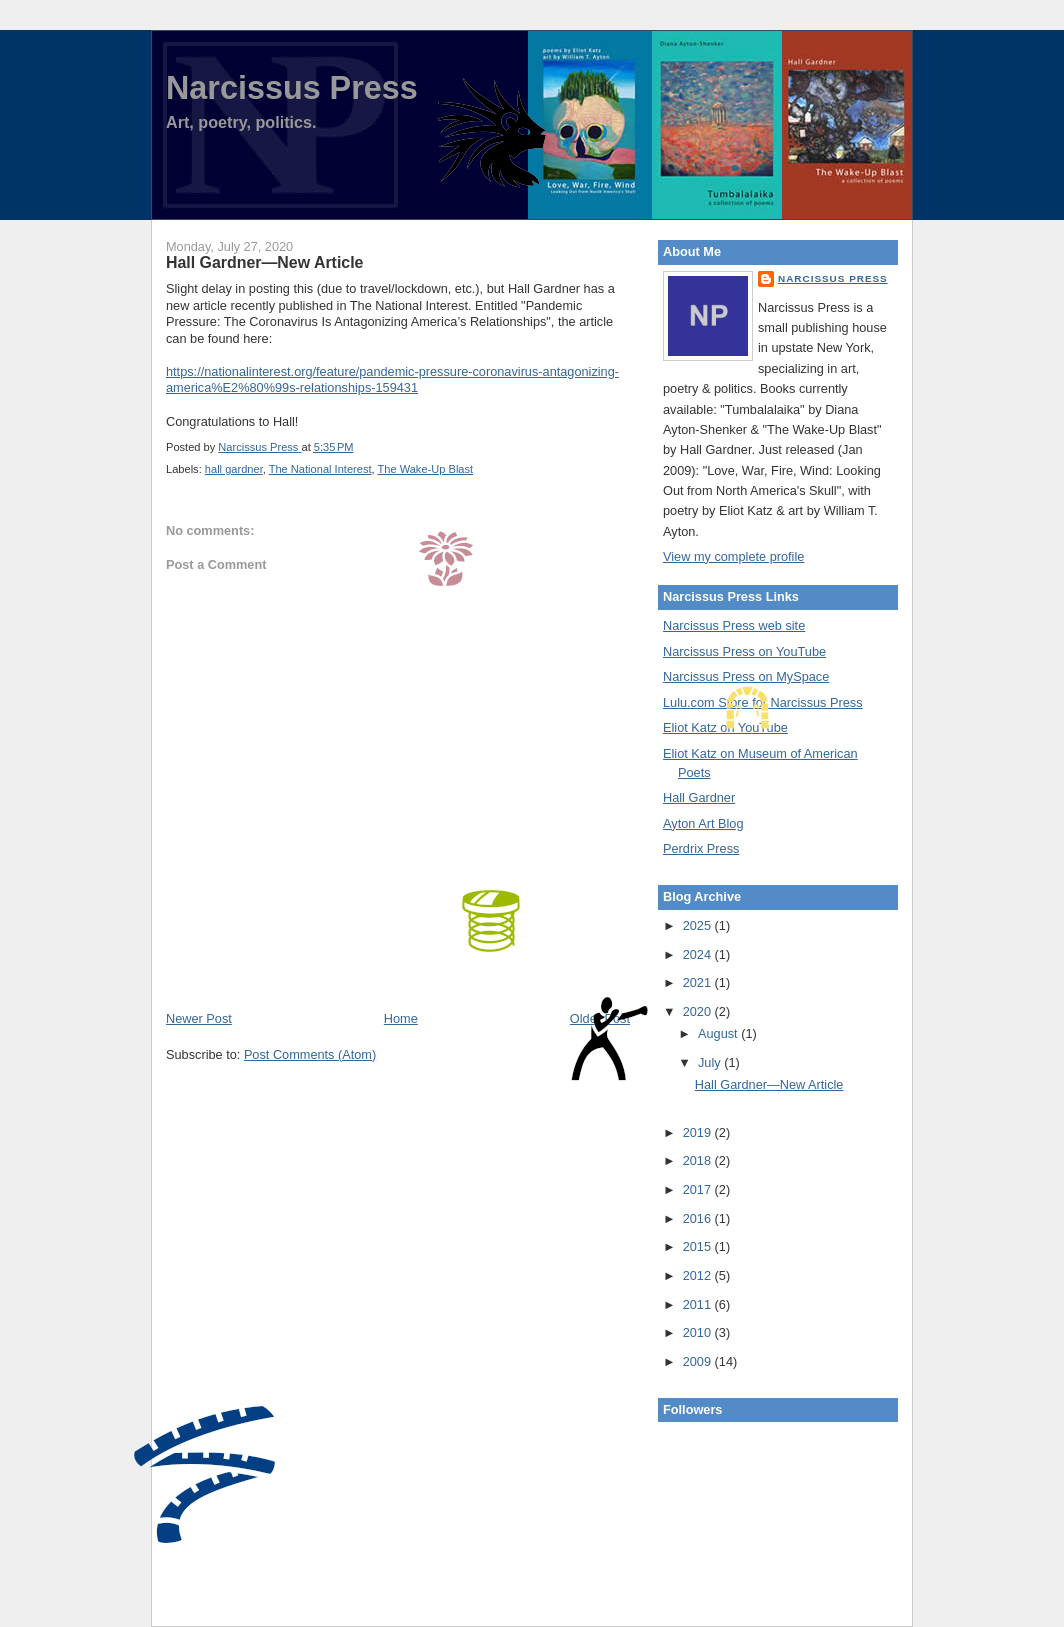 The width and height of the screenshot is (1064, 1627). Describe the element at coordinates (445, 557) in the screenshot. I see `decorative flower icon for nature or garden-themed content` at that location.